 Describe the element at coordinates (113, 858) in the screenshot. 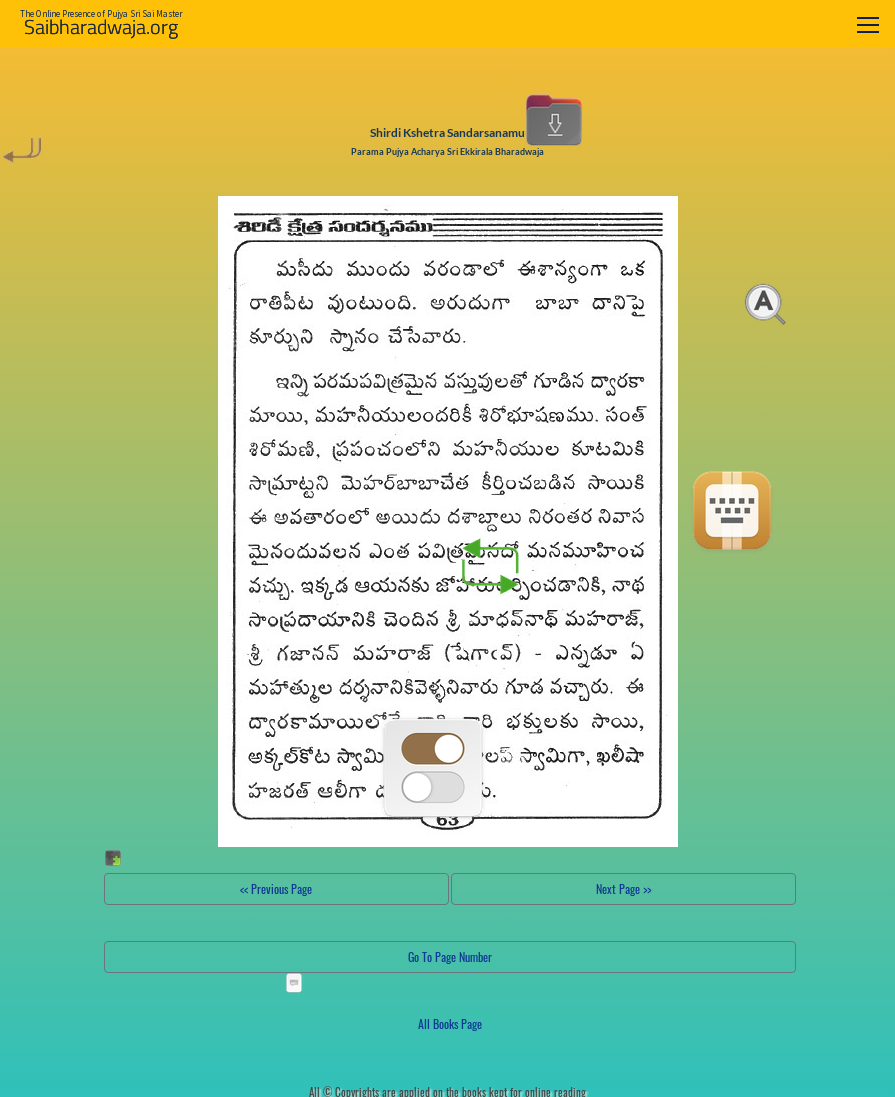

I see `manage gnome shell extensions` at that location.